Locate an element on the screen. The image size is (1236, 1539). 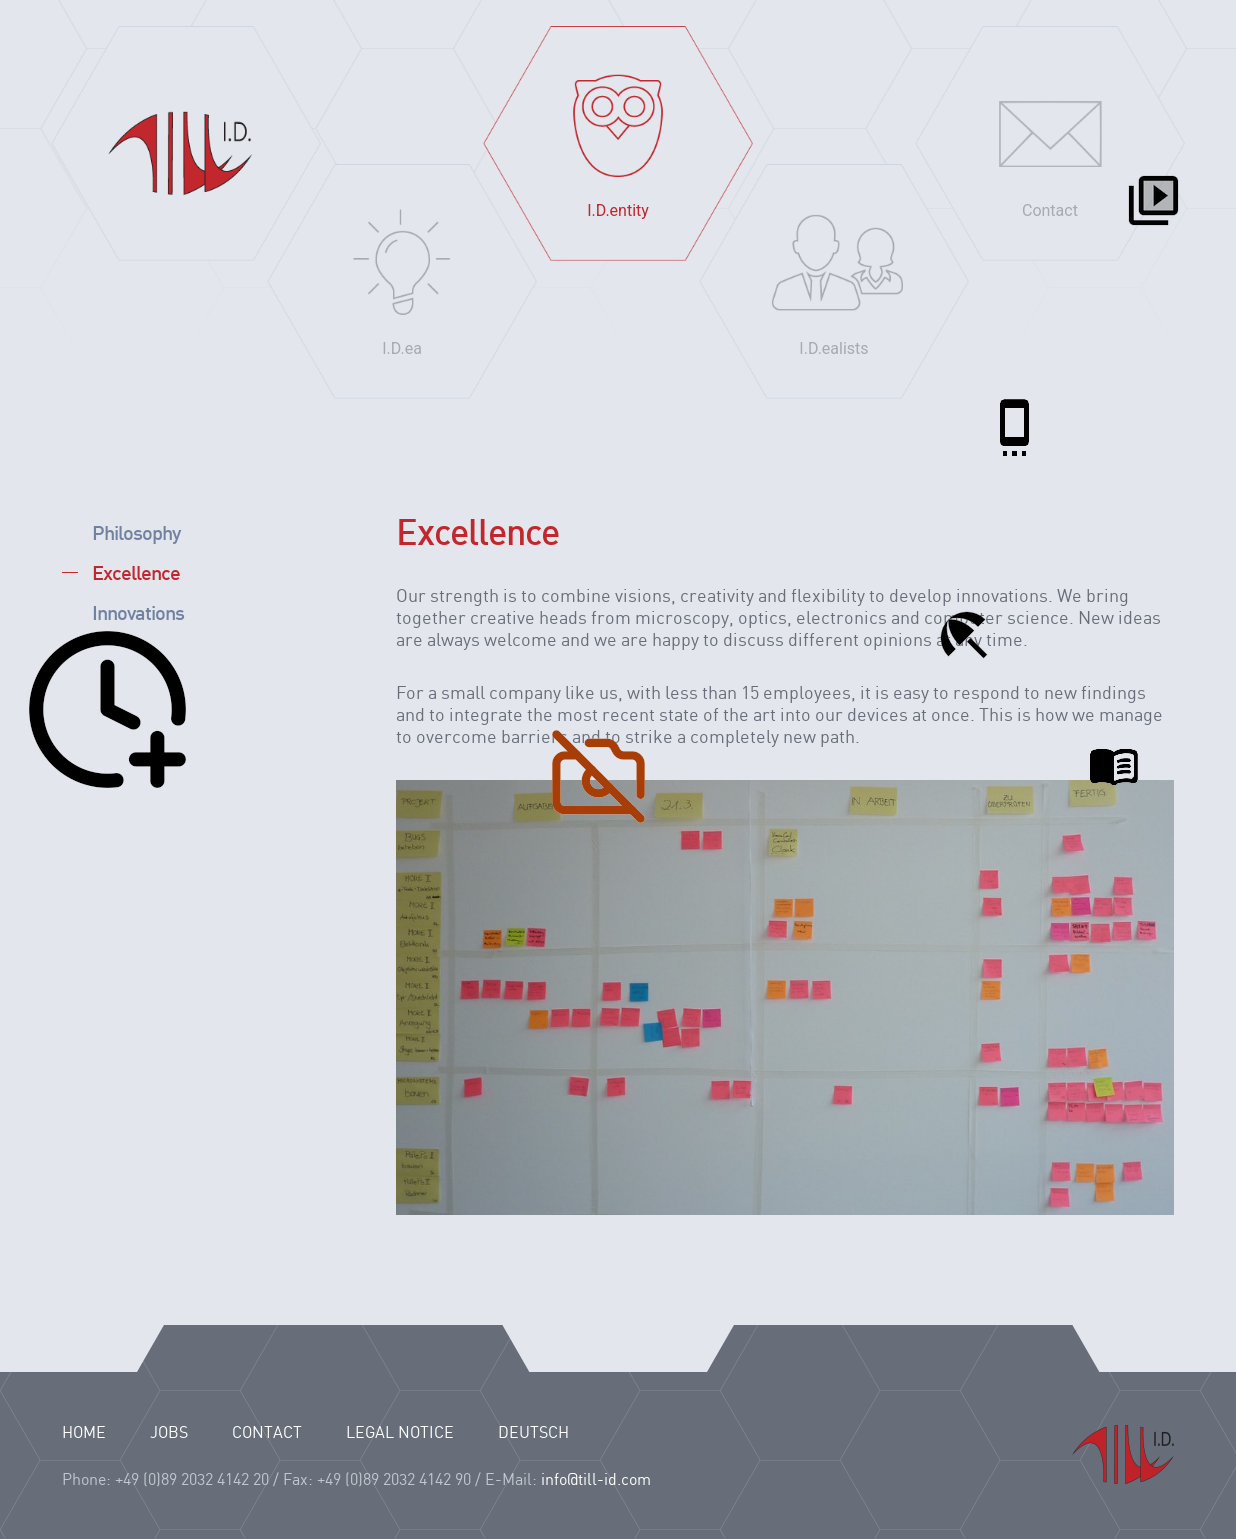
access your video library is located at coordinates (1153, 200).